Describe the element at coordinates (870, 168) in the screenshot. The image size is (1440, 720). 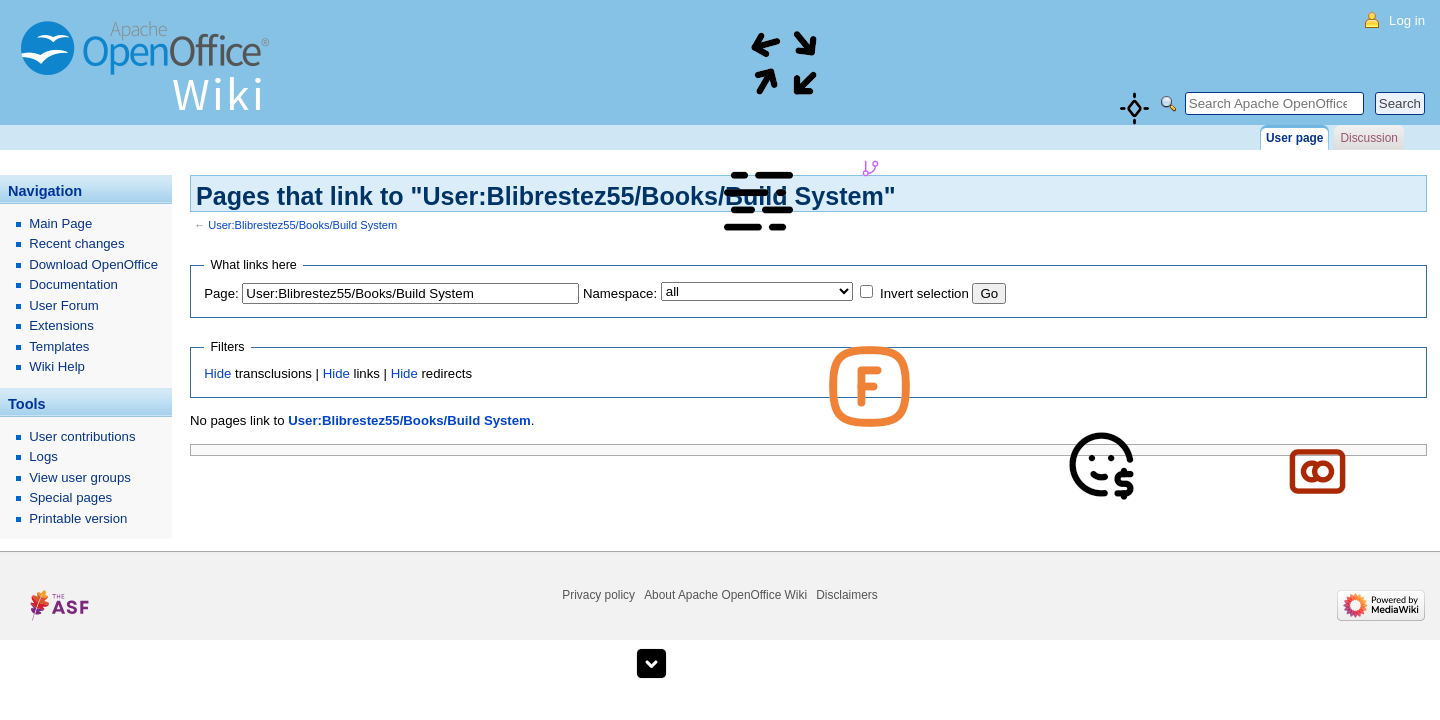
I see `view or manage git branches` at that location.